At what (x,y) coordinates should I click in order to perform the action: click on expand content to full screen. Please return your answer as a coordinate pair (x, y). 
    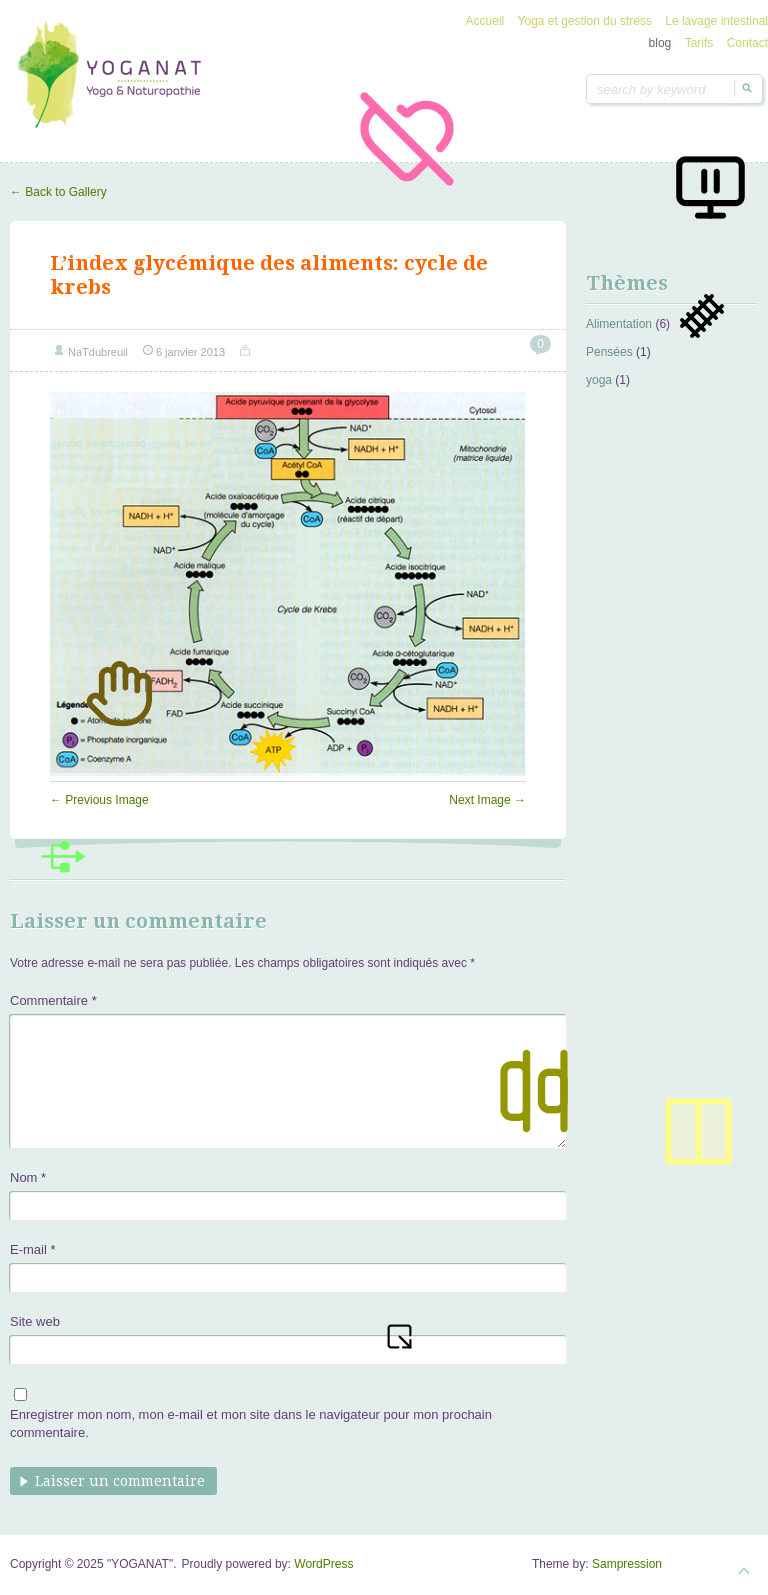
    Looking at the image, I should click on (399, 1336).